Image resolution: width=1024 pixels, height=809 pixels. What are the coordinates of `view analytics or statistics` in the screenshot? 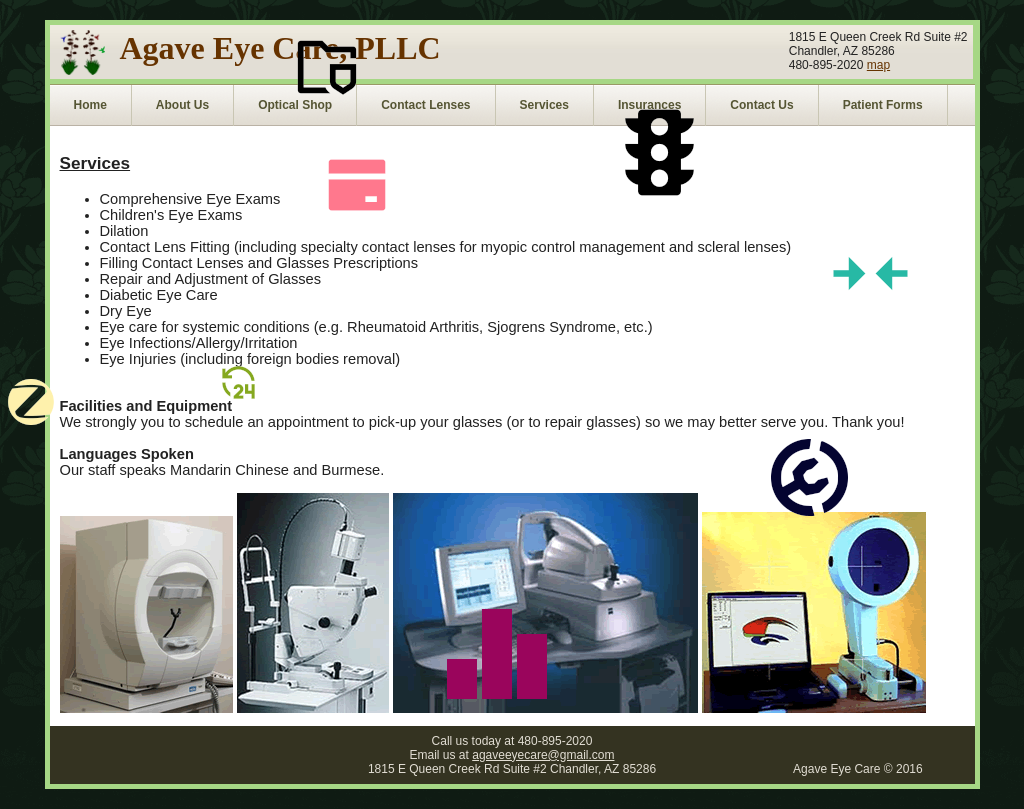 It's located at (497, 654).